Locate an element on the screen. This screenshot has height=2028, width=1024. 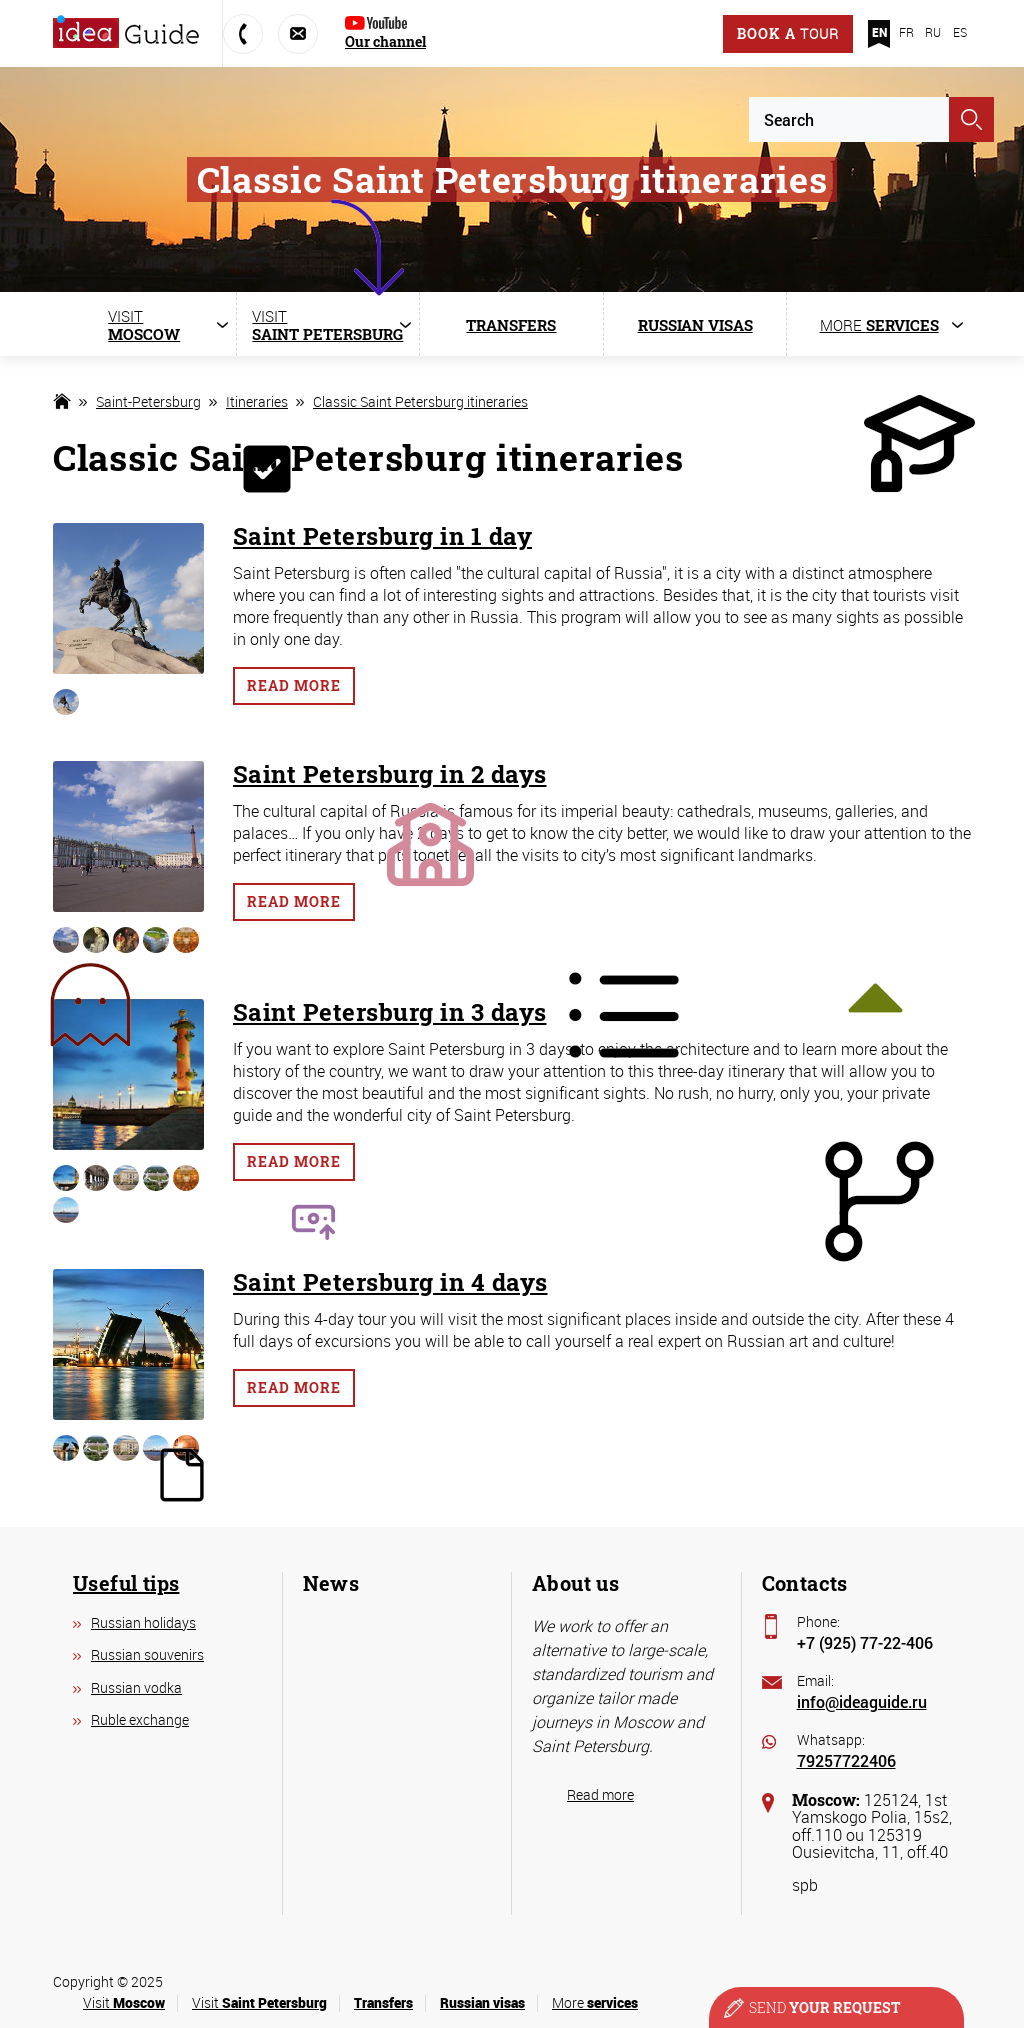
toggle ghost mode or invisible status is located at coordinates (90, 1006).